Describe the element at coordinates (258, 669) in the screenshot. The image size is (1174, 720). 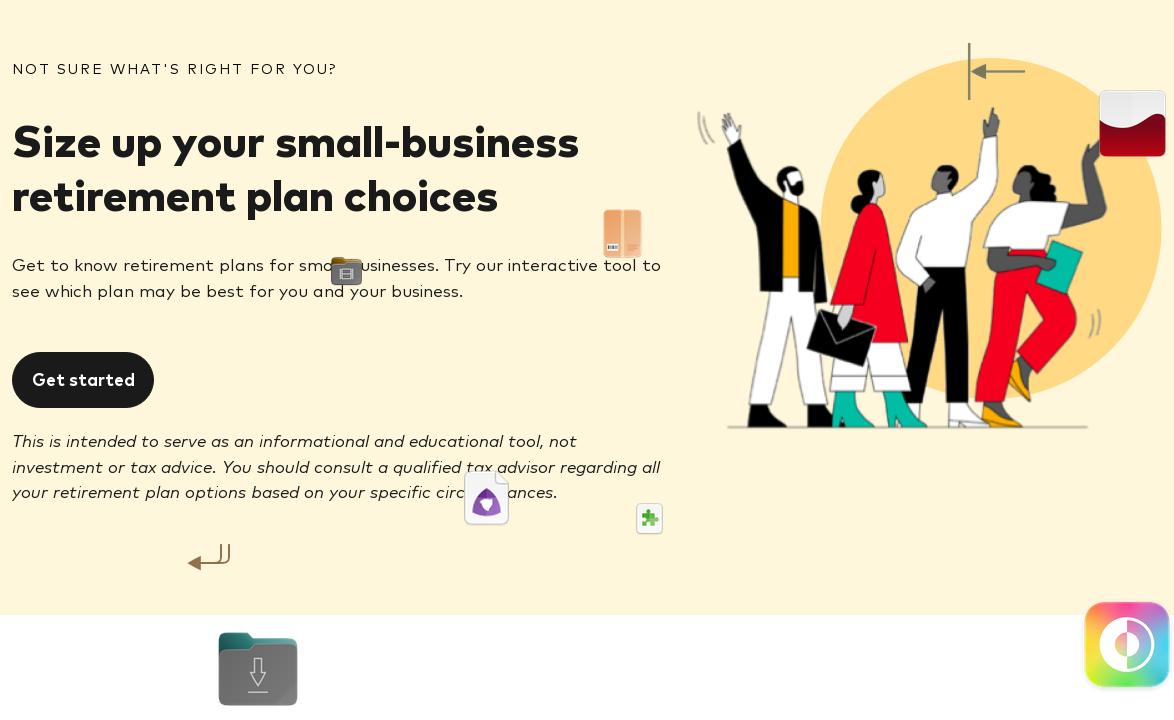
I see `open your downloads folder` at that location.